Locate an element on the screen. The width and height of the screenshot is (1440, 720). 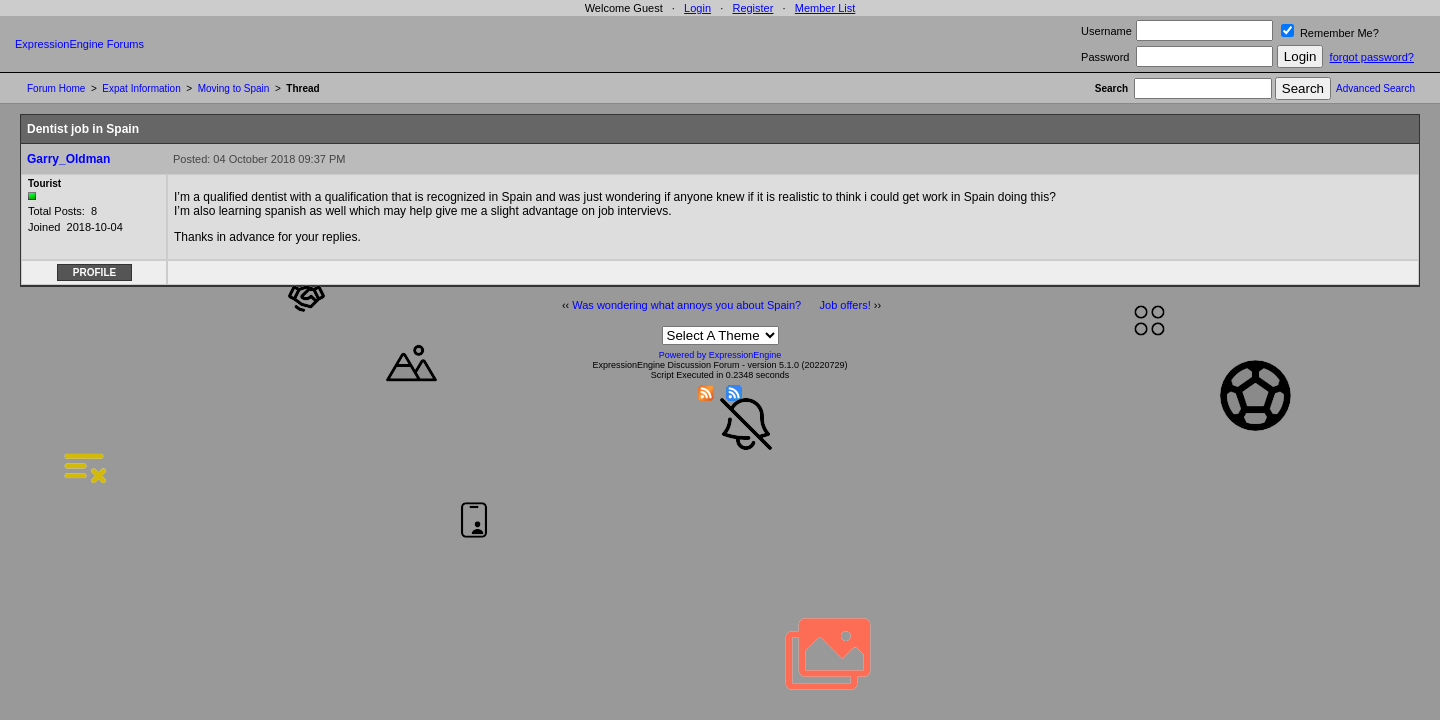
view photo gallery or image library is located at coordinates (828, 654).